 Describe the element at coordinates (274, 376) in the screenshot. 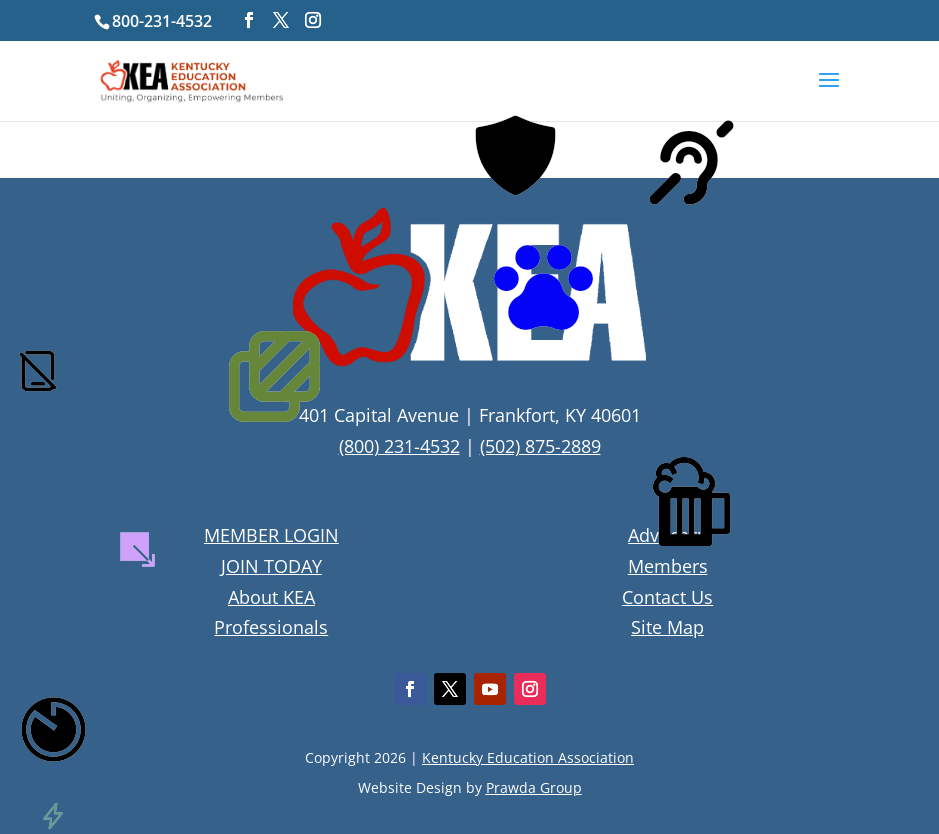

I see `view selected layers in a design tool` at that location.